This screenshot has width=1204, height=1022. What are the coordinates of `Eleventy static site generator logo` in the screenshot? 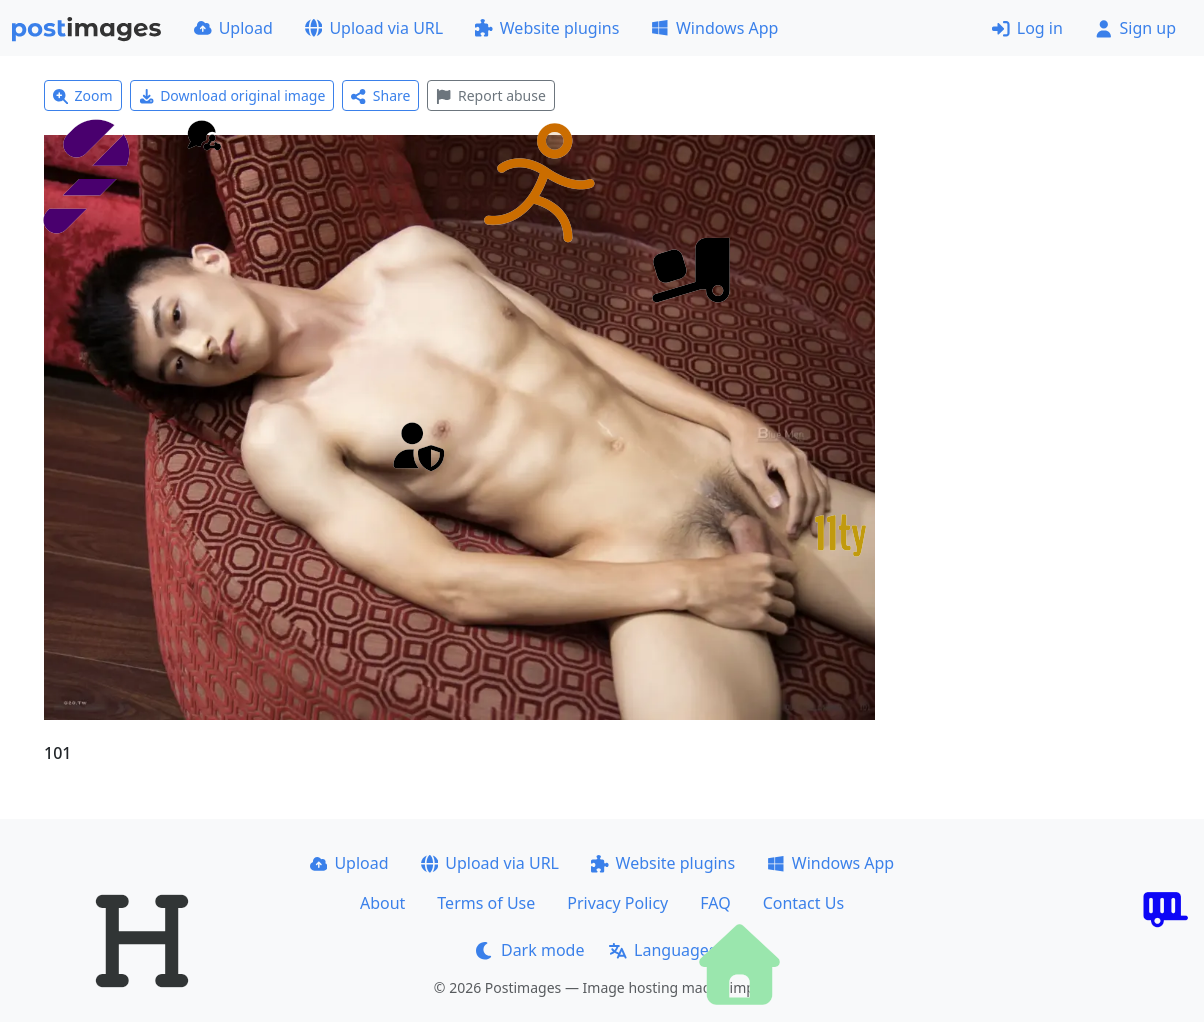 It's located at (840, 532).